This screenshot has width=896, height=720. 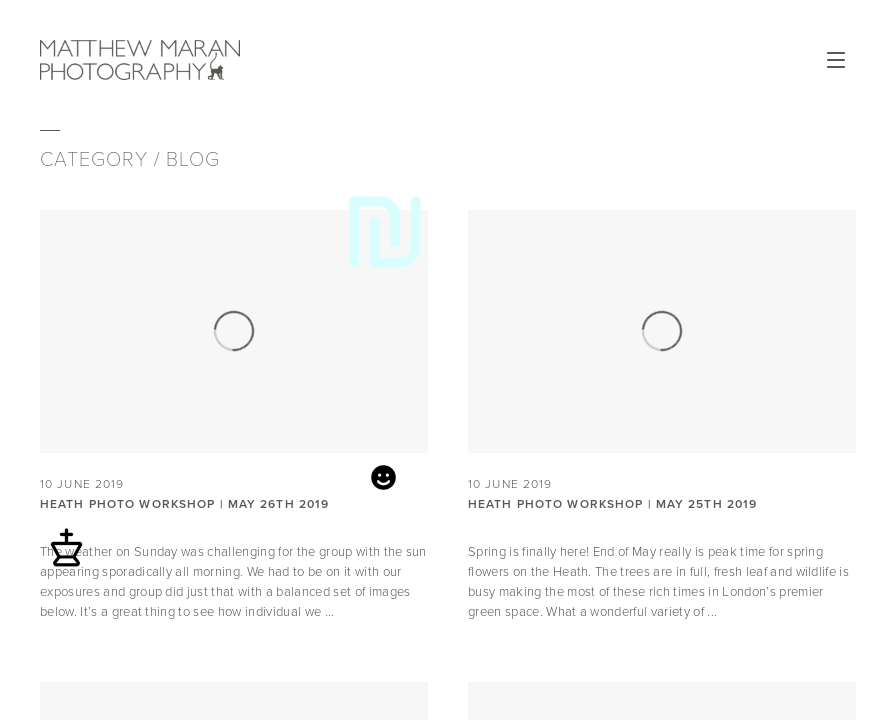 I want to click on represents the king piece in a chess game, so click(x=66, y=548).